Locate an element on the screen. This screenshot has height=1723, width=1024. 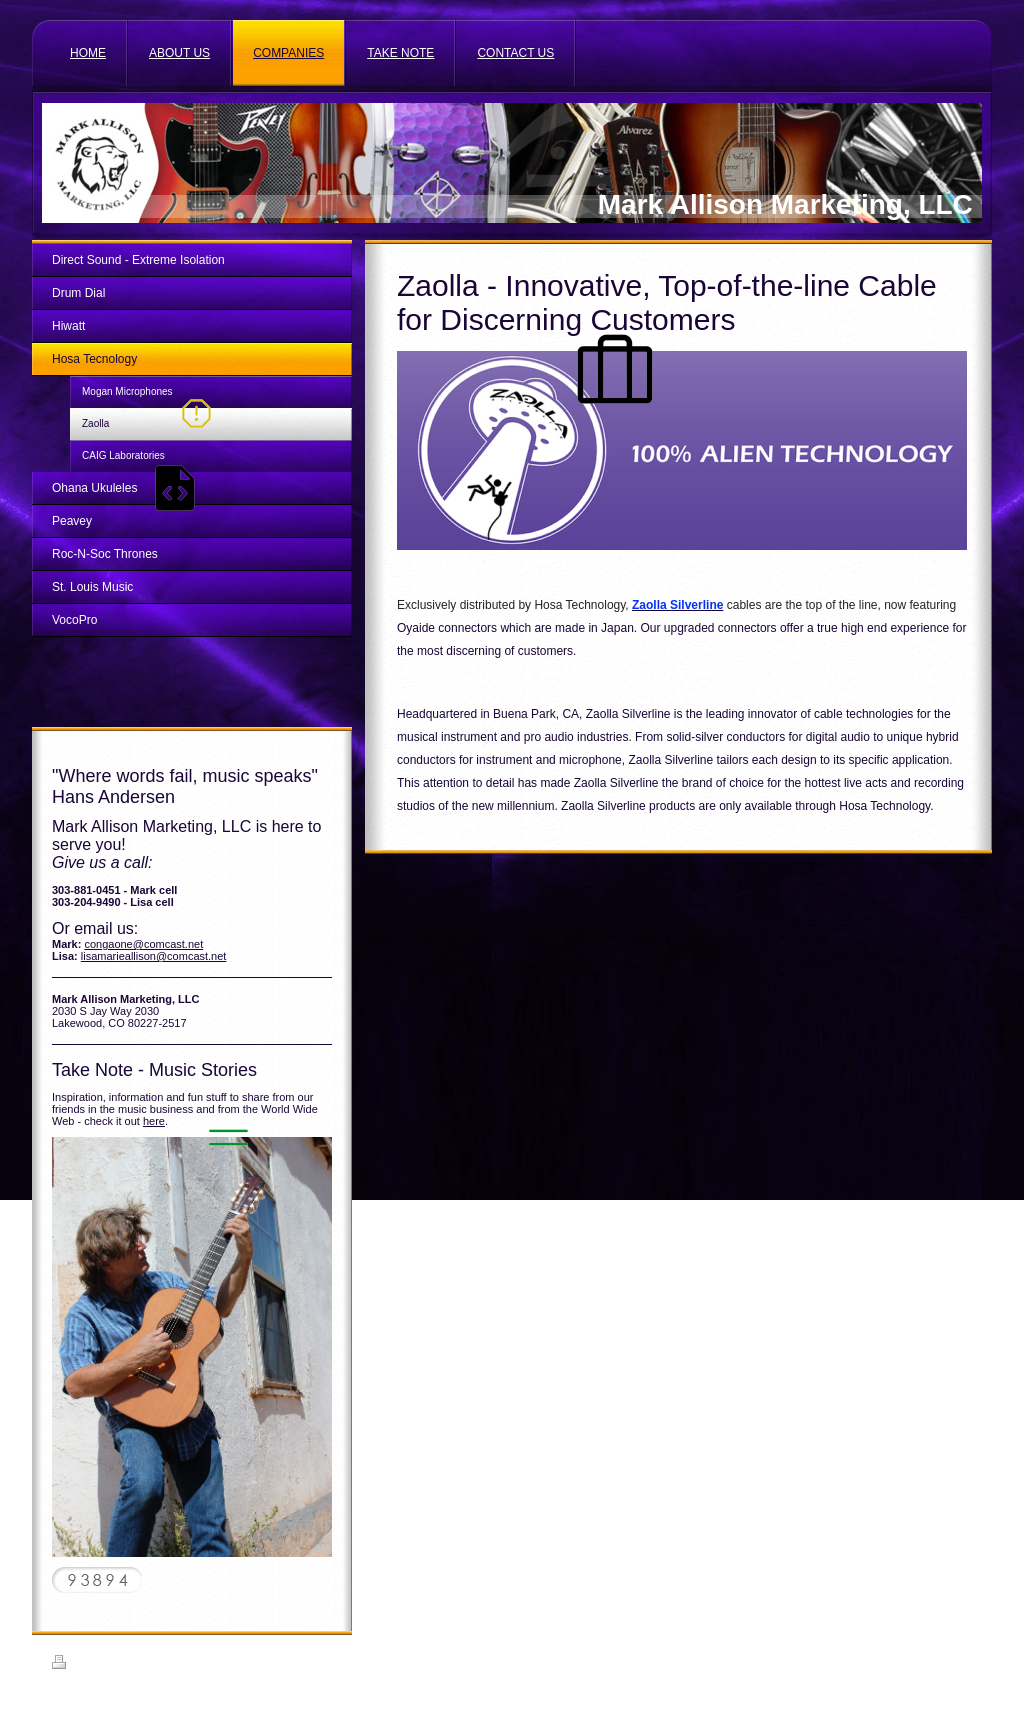
view source code file is located at coordinates (175, 488).